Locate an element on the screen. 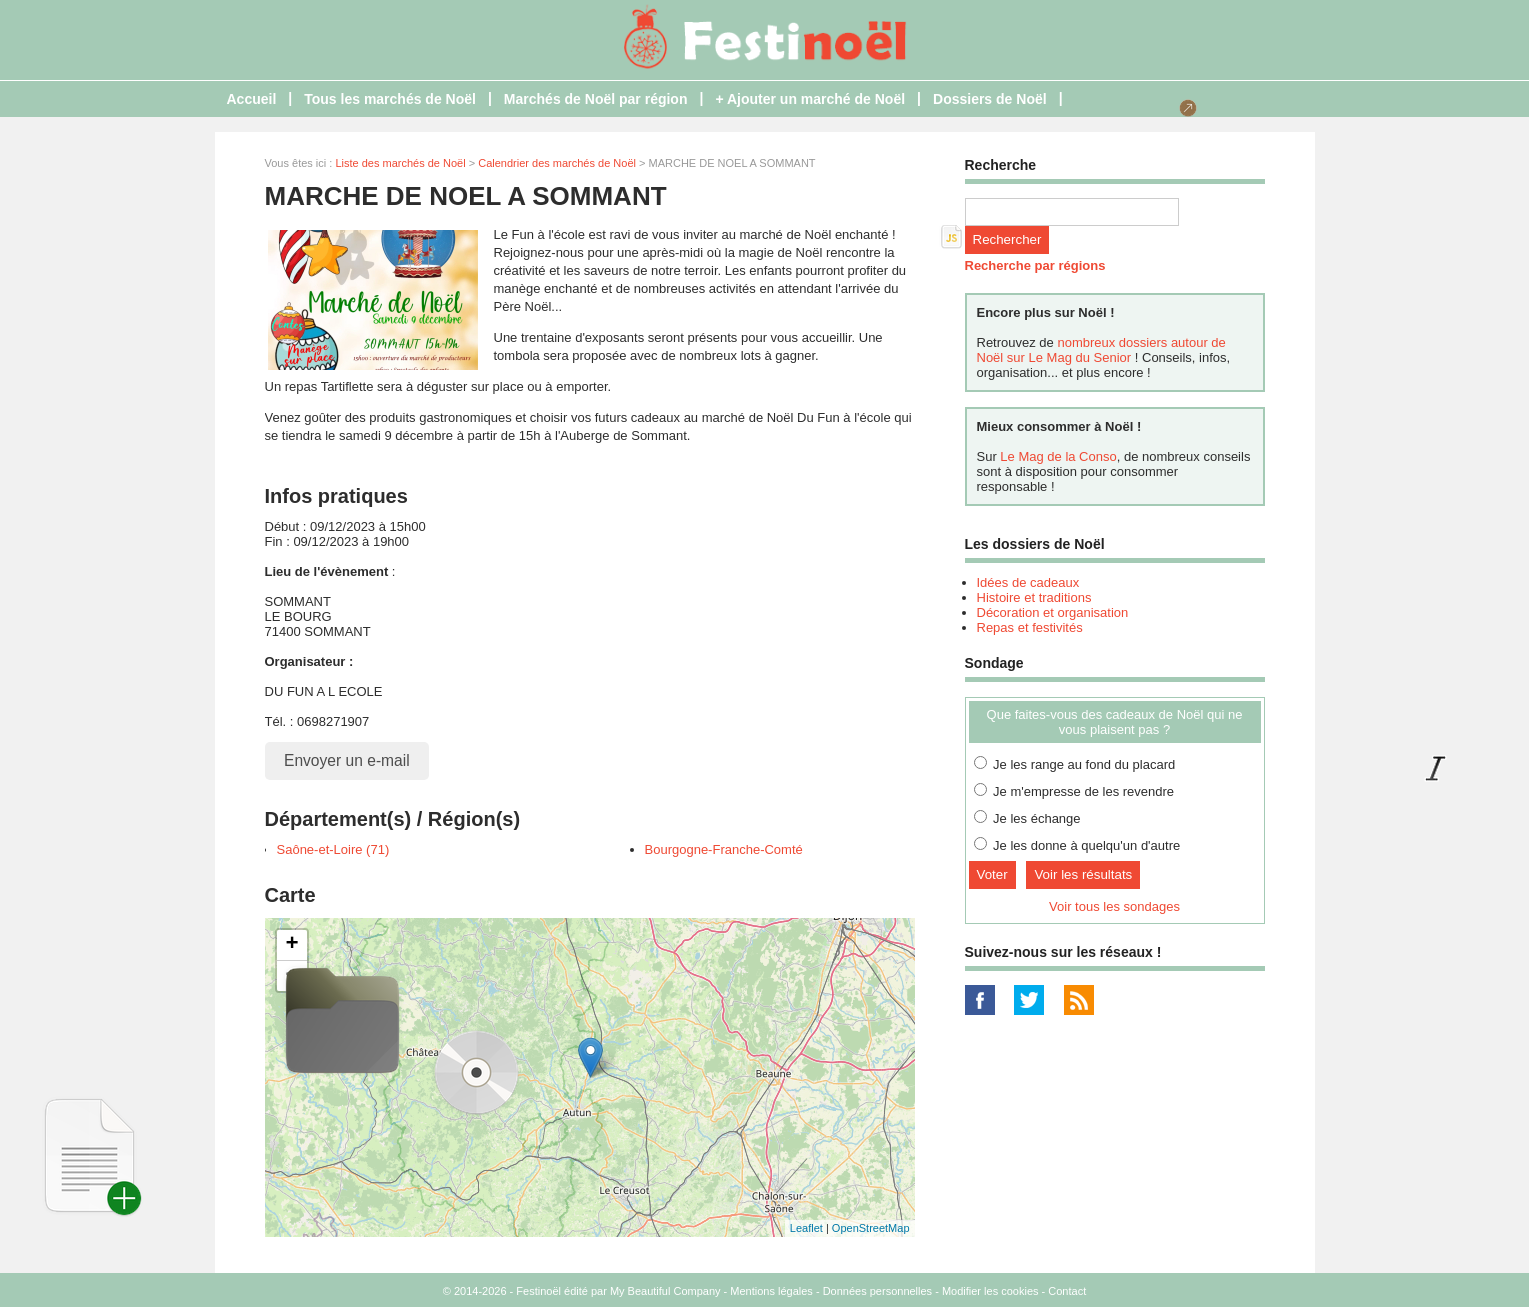 Image resolution: width=1529 pixels, height=1307 pixels. indicates a symbolic link or shortcut to another file is located at coordinates (1188, 108).